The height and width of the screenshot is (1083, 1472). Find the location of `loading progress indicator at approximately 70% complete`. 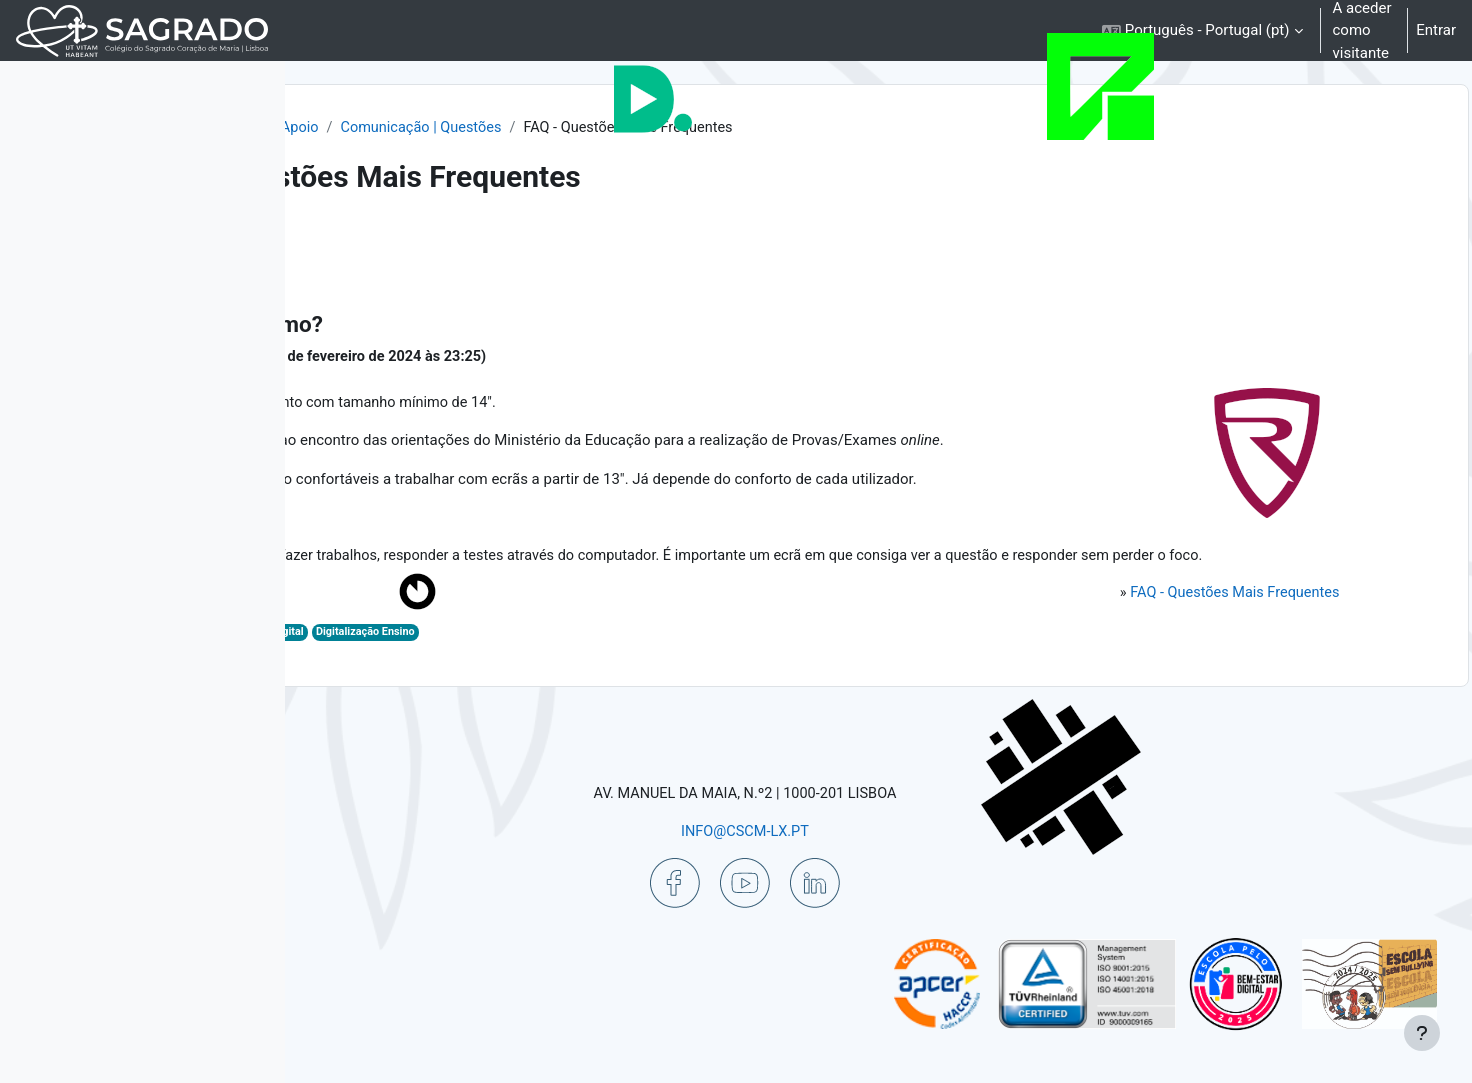

loading progress indicator at approximately 70% complete is located at coordinates (417, 591).